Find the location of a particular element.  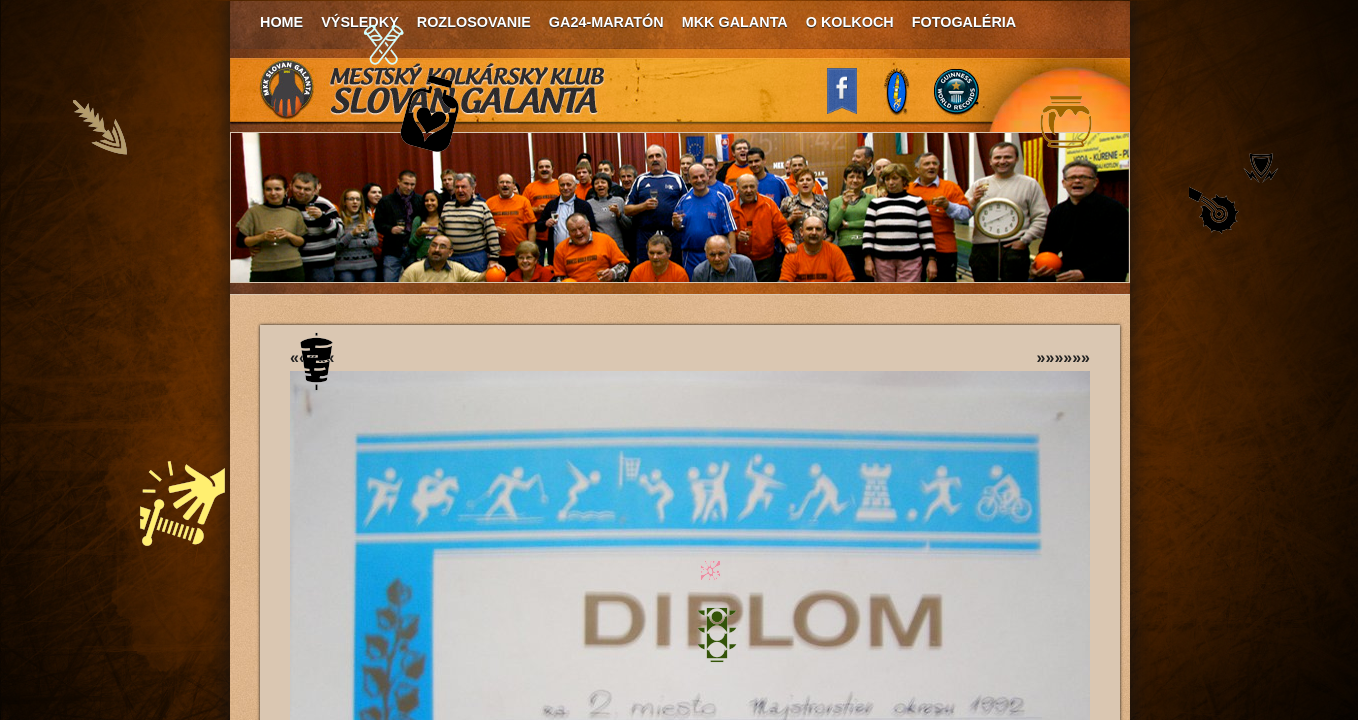

cut or slice content into sections is located at coordinates (1214, 209).